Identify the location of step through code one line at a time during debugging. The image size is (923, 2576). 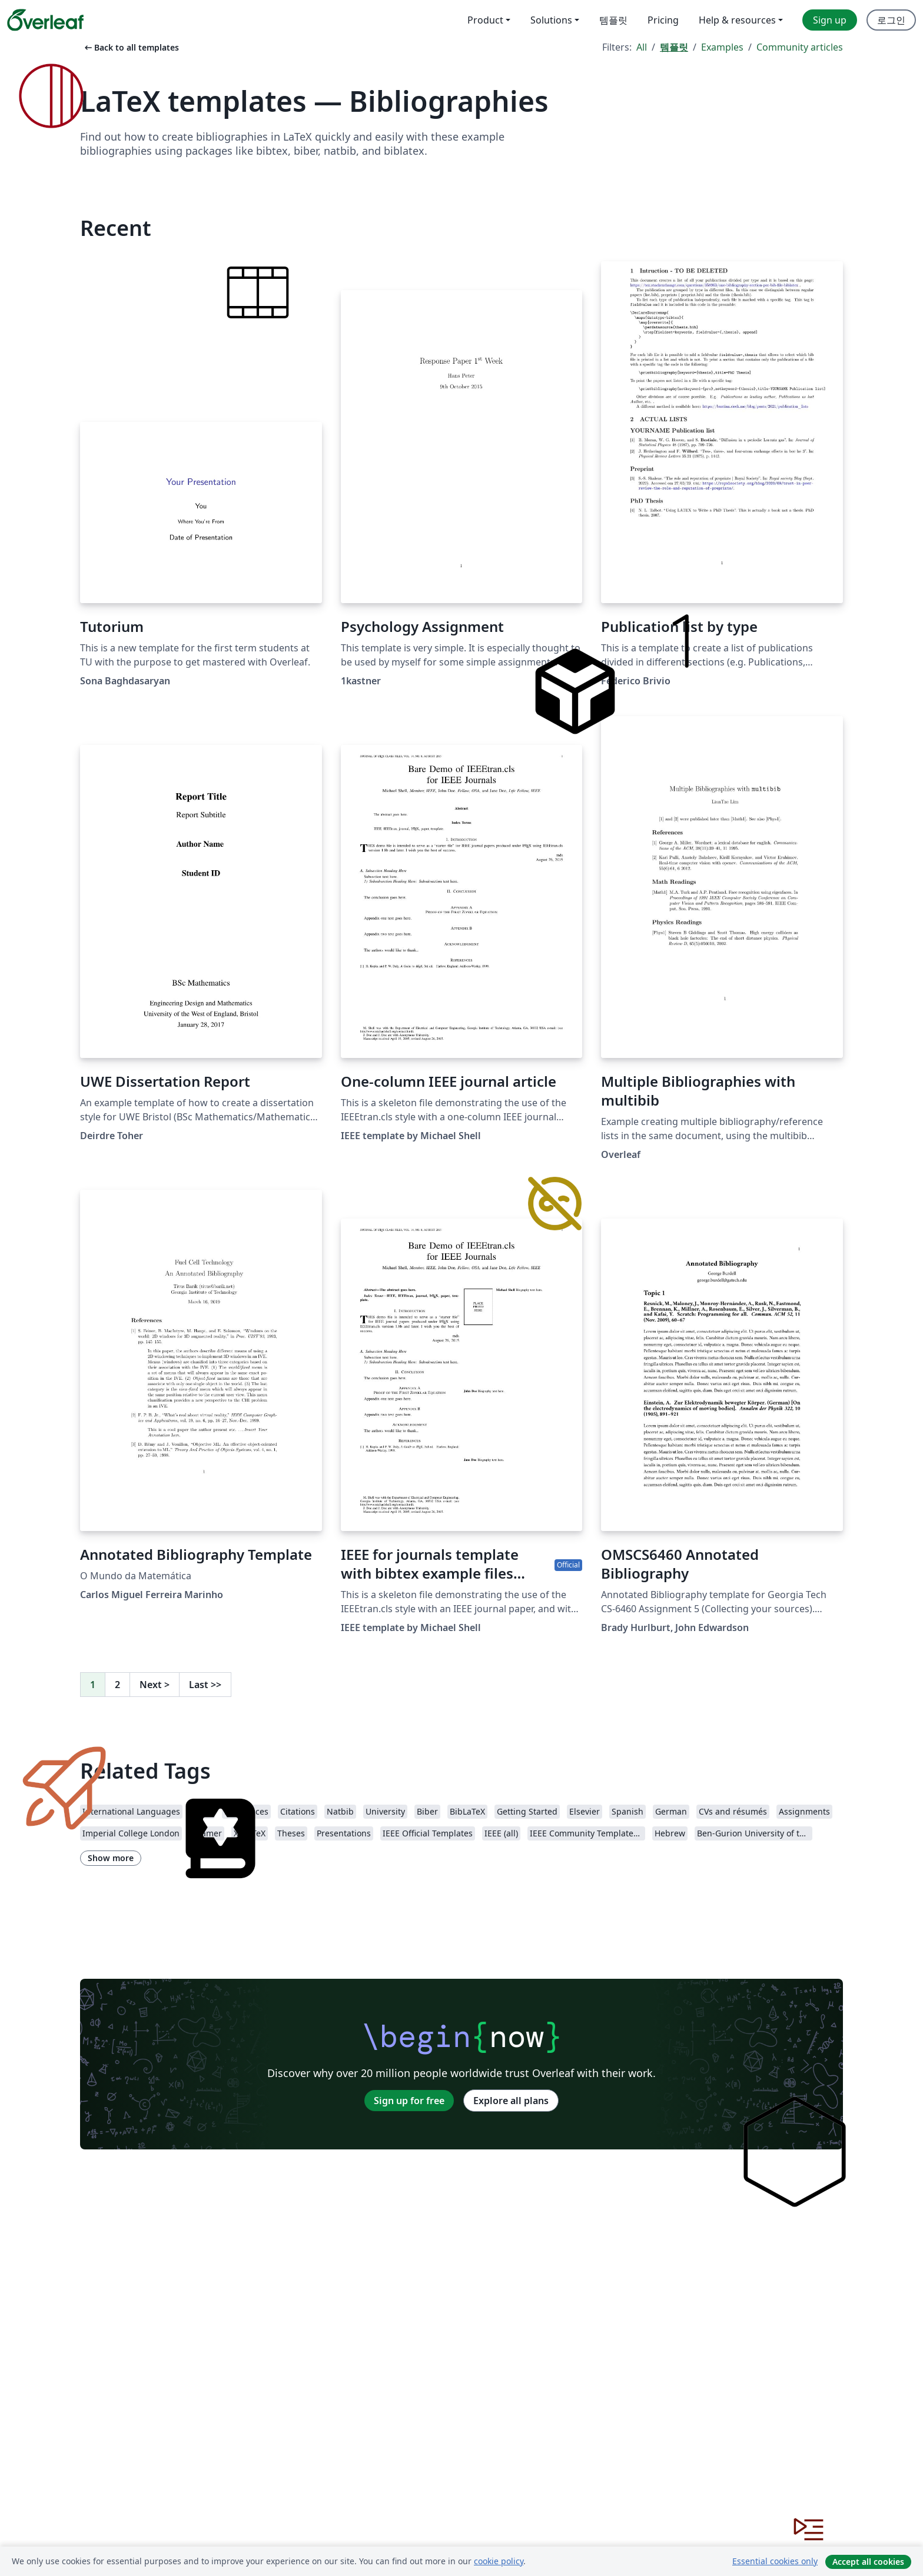
(808, 2530).